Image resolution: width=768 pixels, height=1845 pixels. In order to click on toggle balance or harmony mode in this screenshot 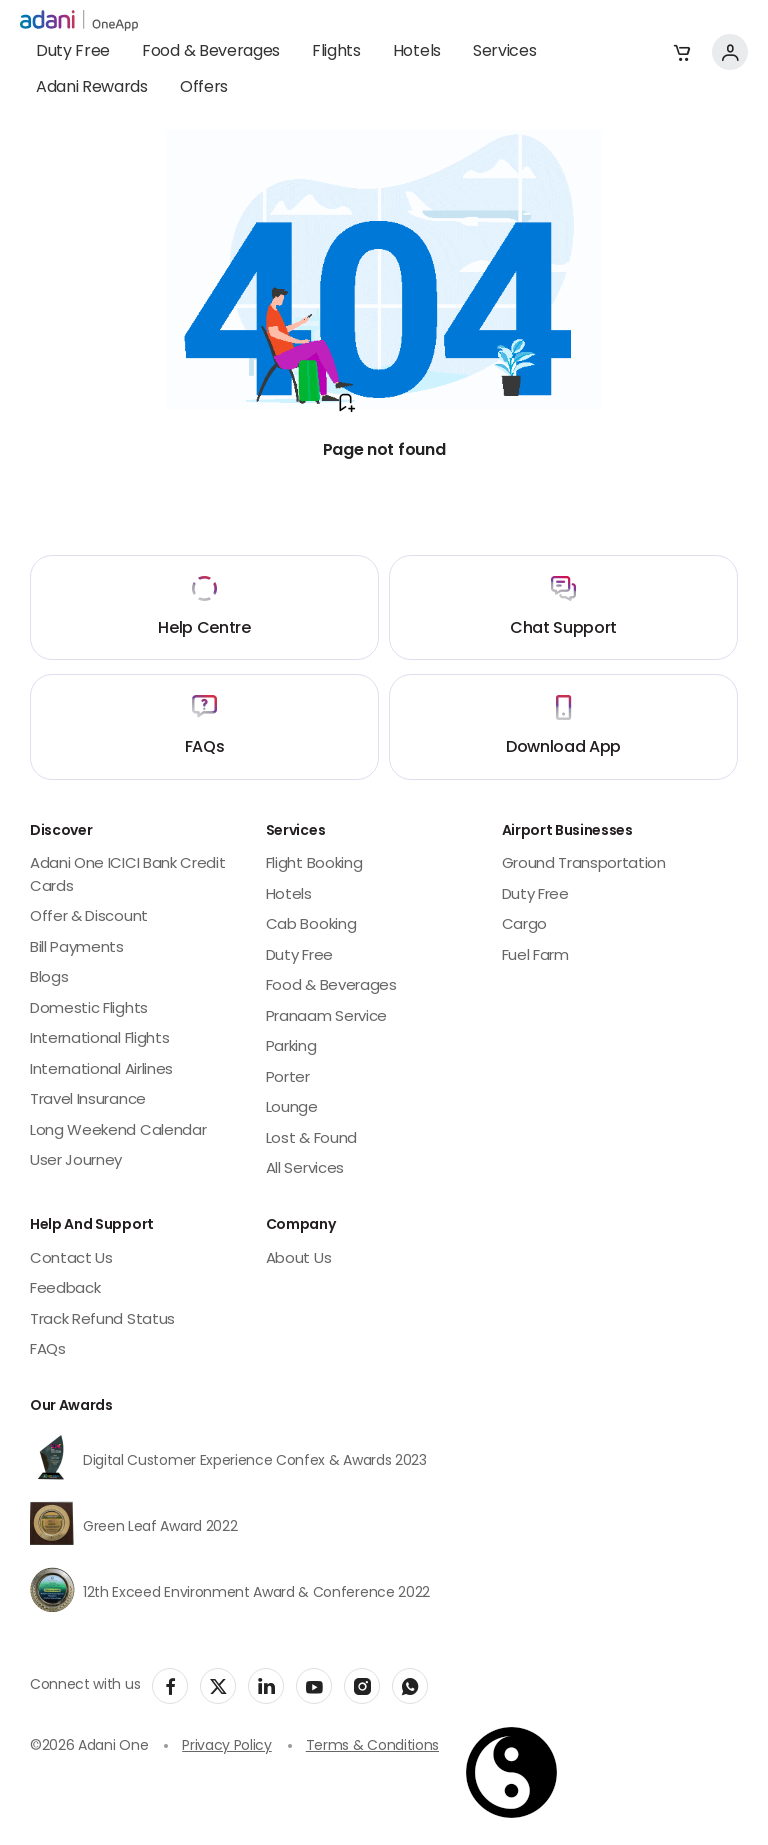, I will do `click(511, 1772)`.